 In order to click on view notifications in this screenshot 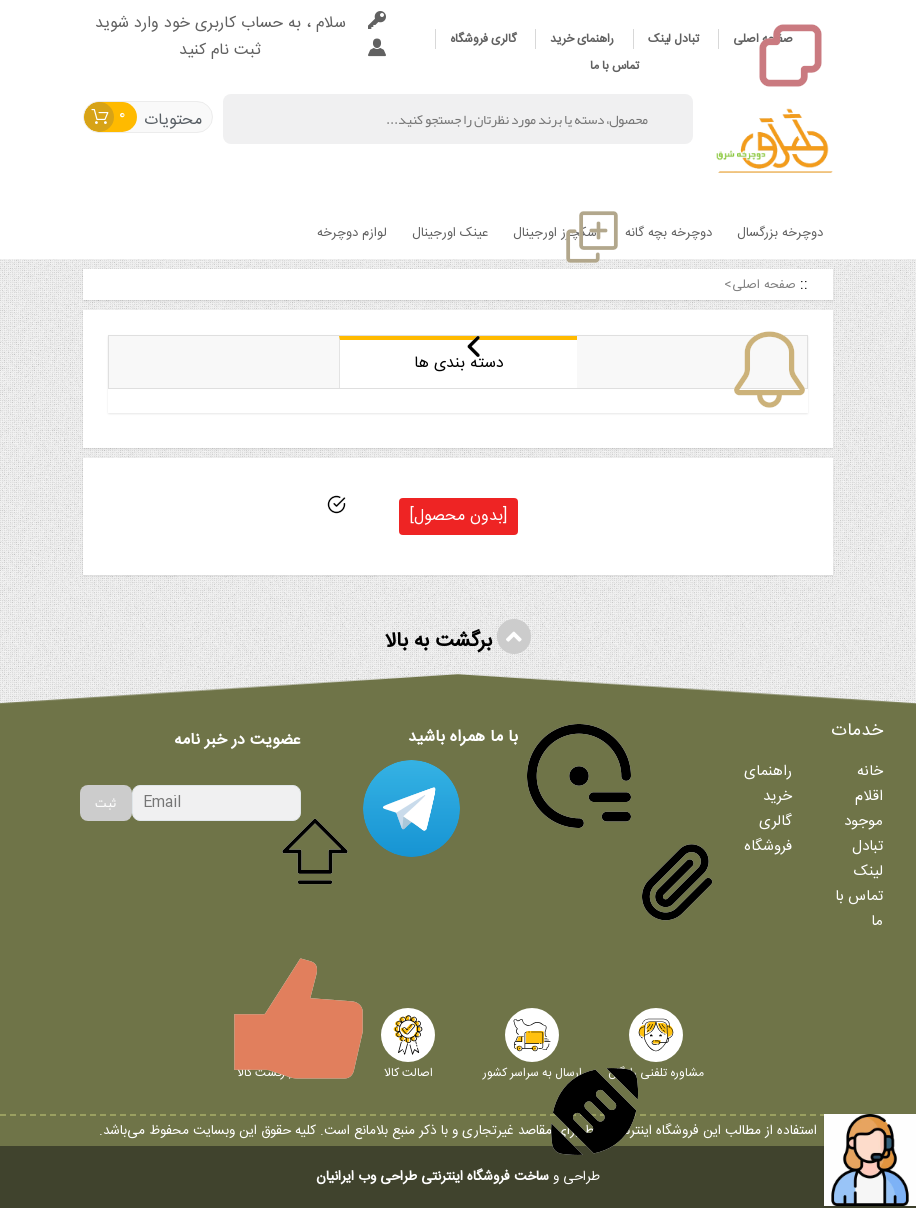, I will do `click(769, 370)`.